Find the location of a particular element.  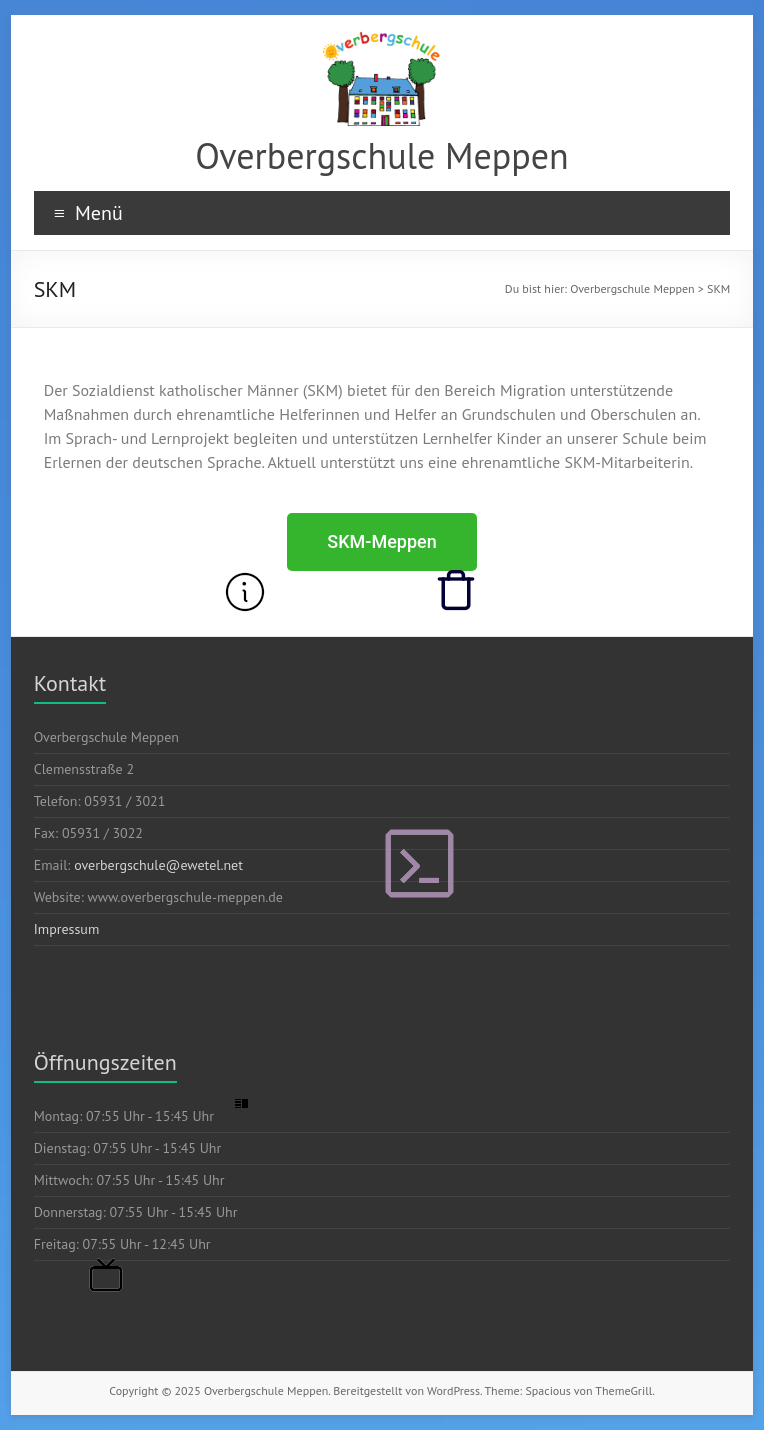

access tv or video streaming content is located at coordinates (106, 1275).